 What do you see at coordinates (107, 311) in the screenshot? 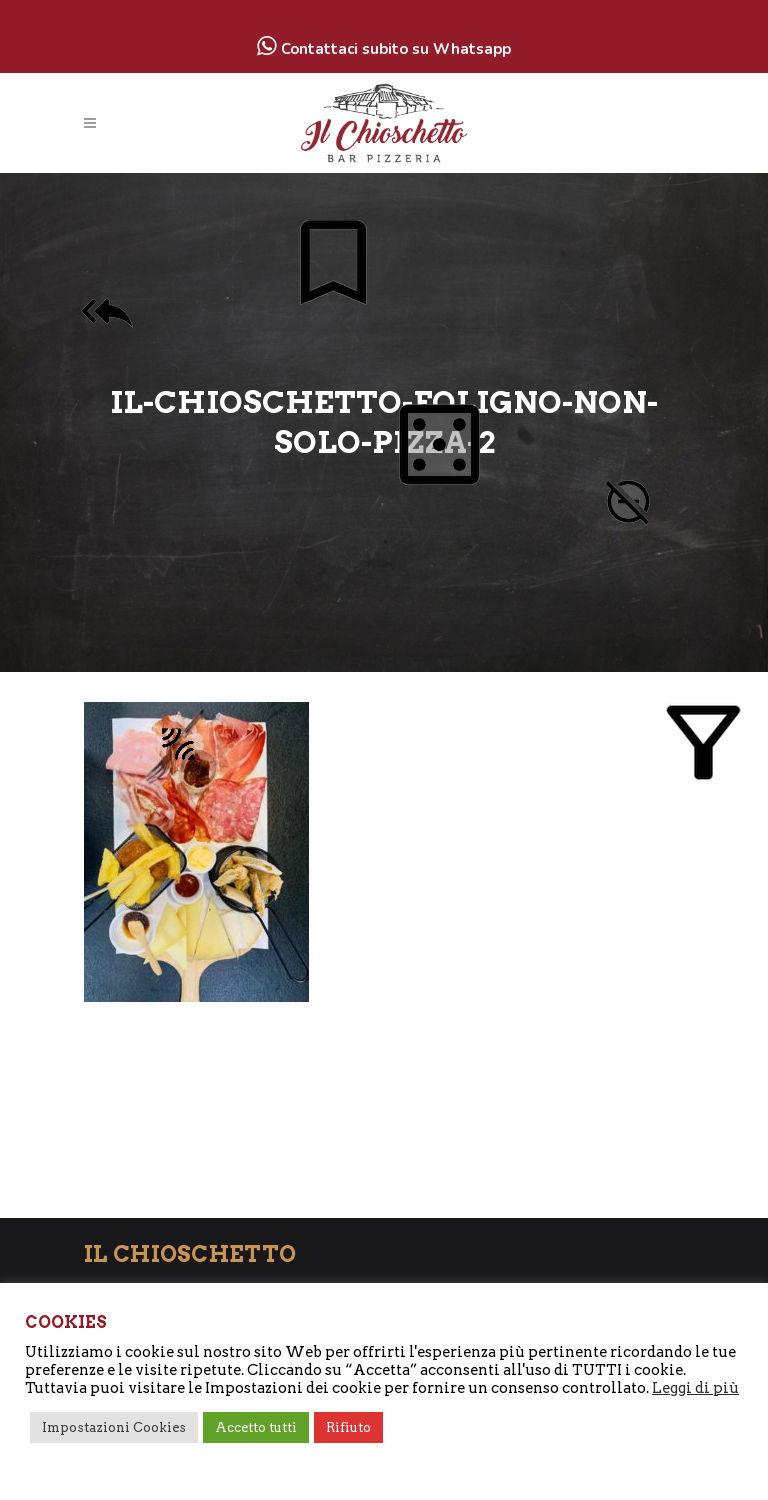
I see `reply to all recipients in an email thread` at bounding box center [107, 311].